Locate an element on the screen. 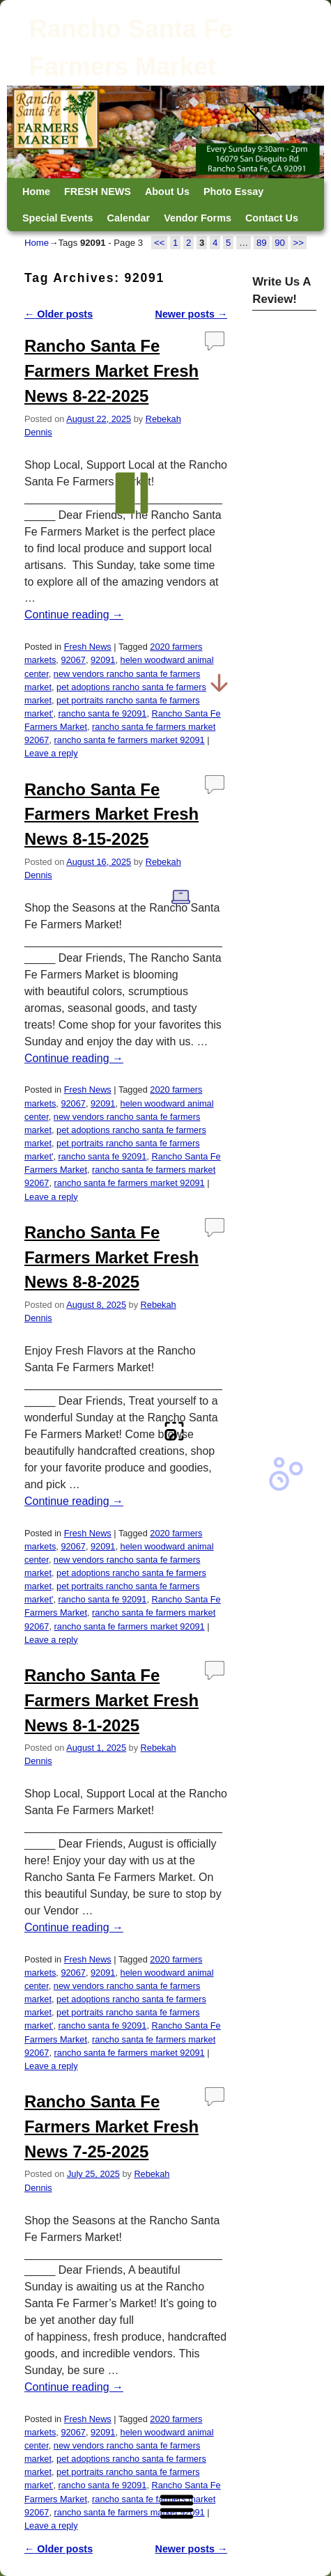 Image resolution: width=331 pixels, height=2576 pixels. justify text alignment is located at coordinates (176, 2507).